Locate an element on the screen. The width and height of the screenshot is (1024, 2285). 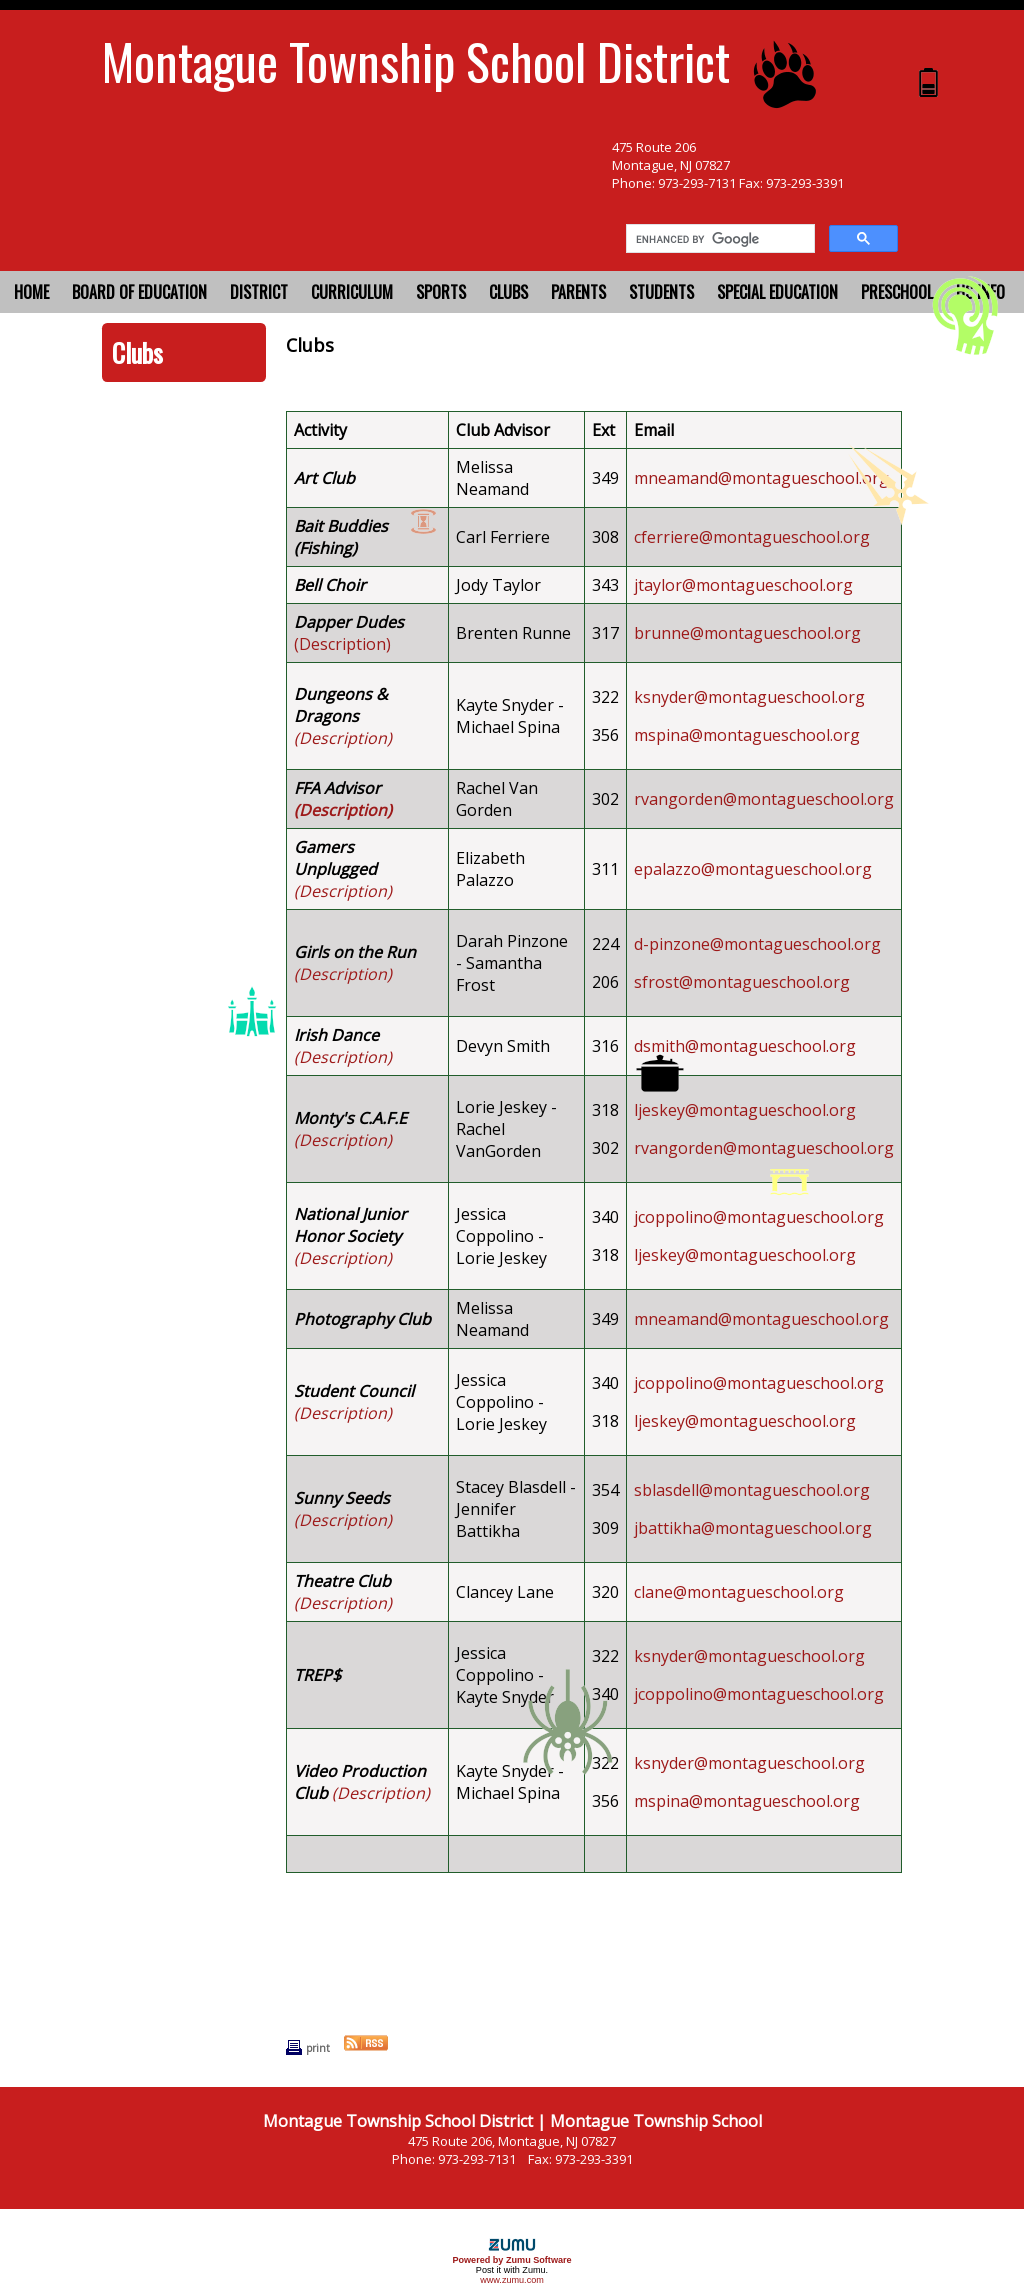
indicates a mind-altering or confusion status effect is located at coordinates (966, 315).